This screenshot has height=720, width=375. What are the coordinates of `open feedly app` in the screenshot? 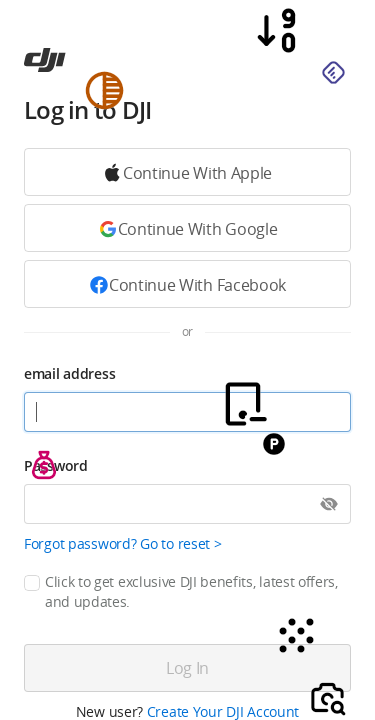 It's located at (333, 72).